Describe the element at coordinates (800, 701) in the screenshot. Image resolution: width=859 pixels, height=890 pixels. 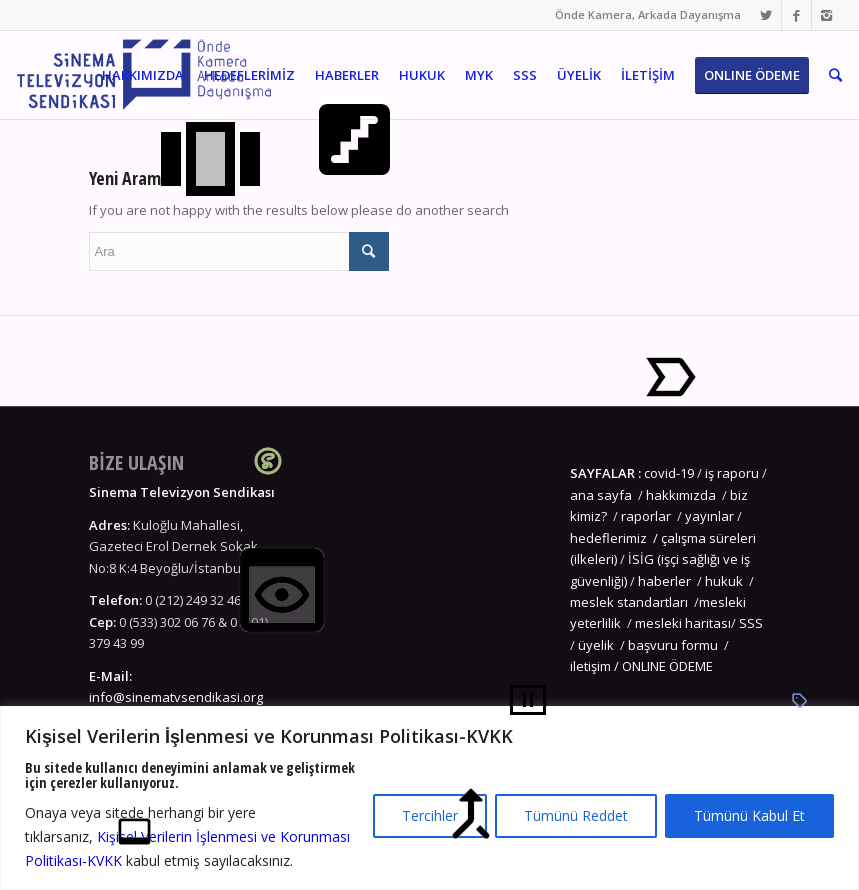
I see `add a tag or label to an item` at that location.